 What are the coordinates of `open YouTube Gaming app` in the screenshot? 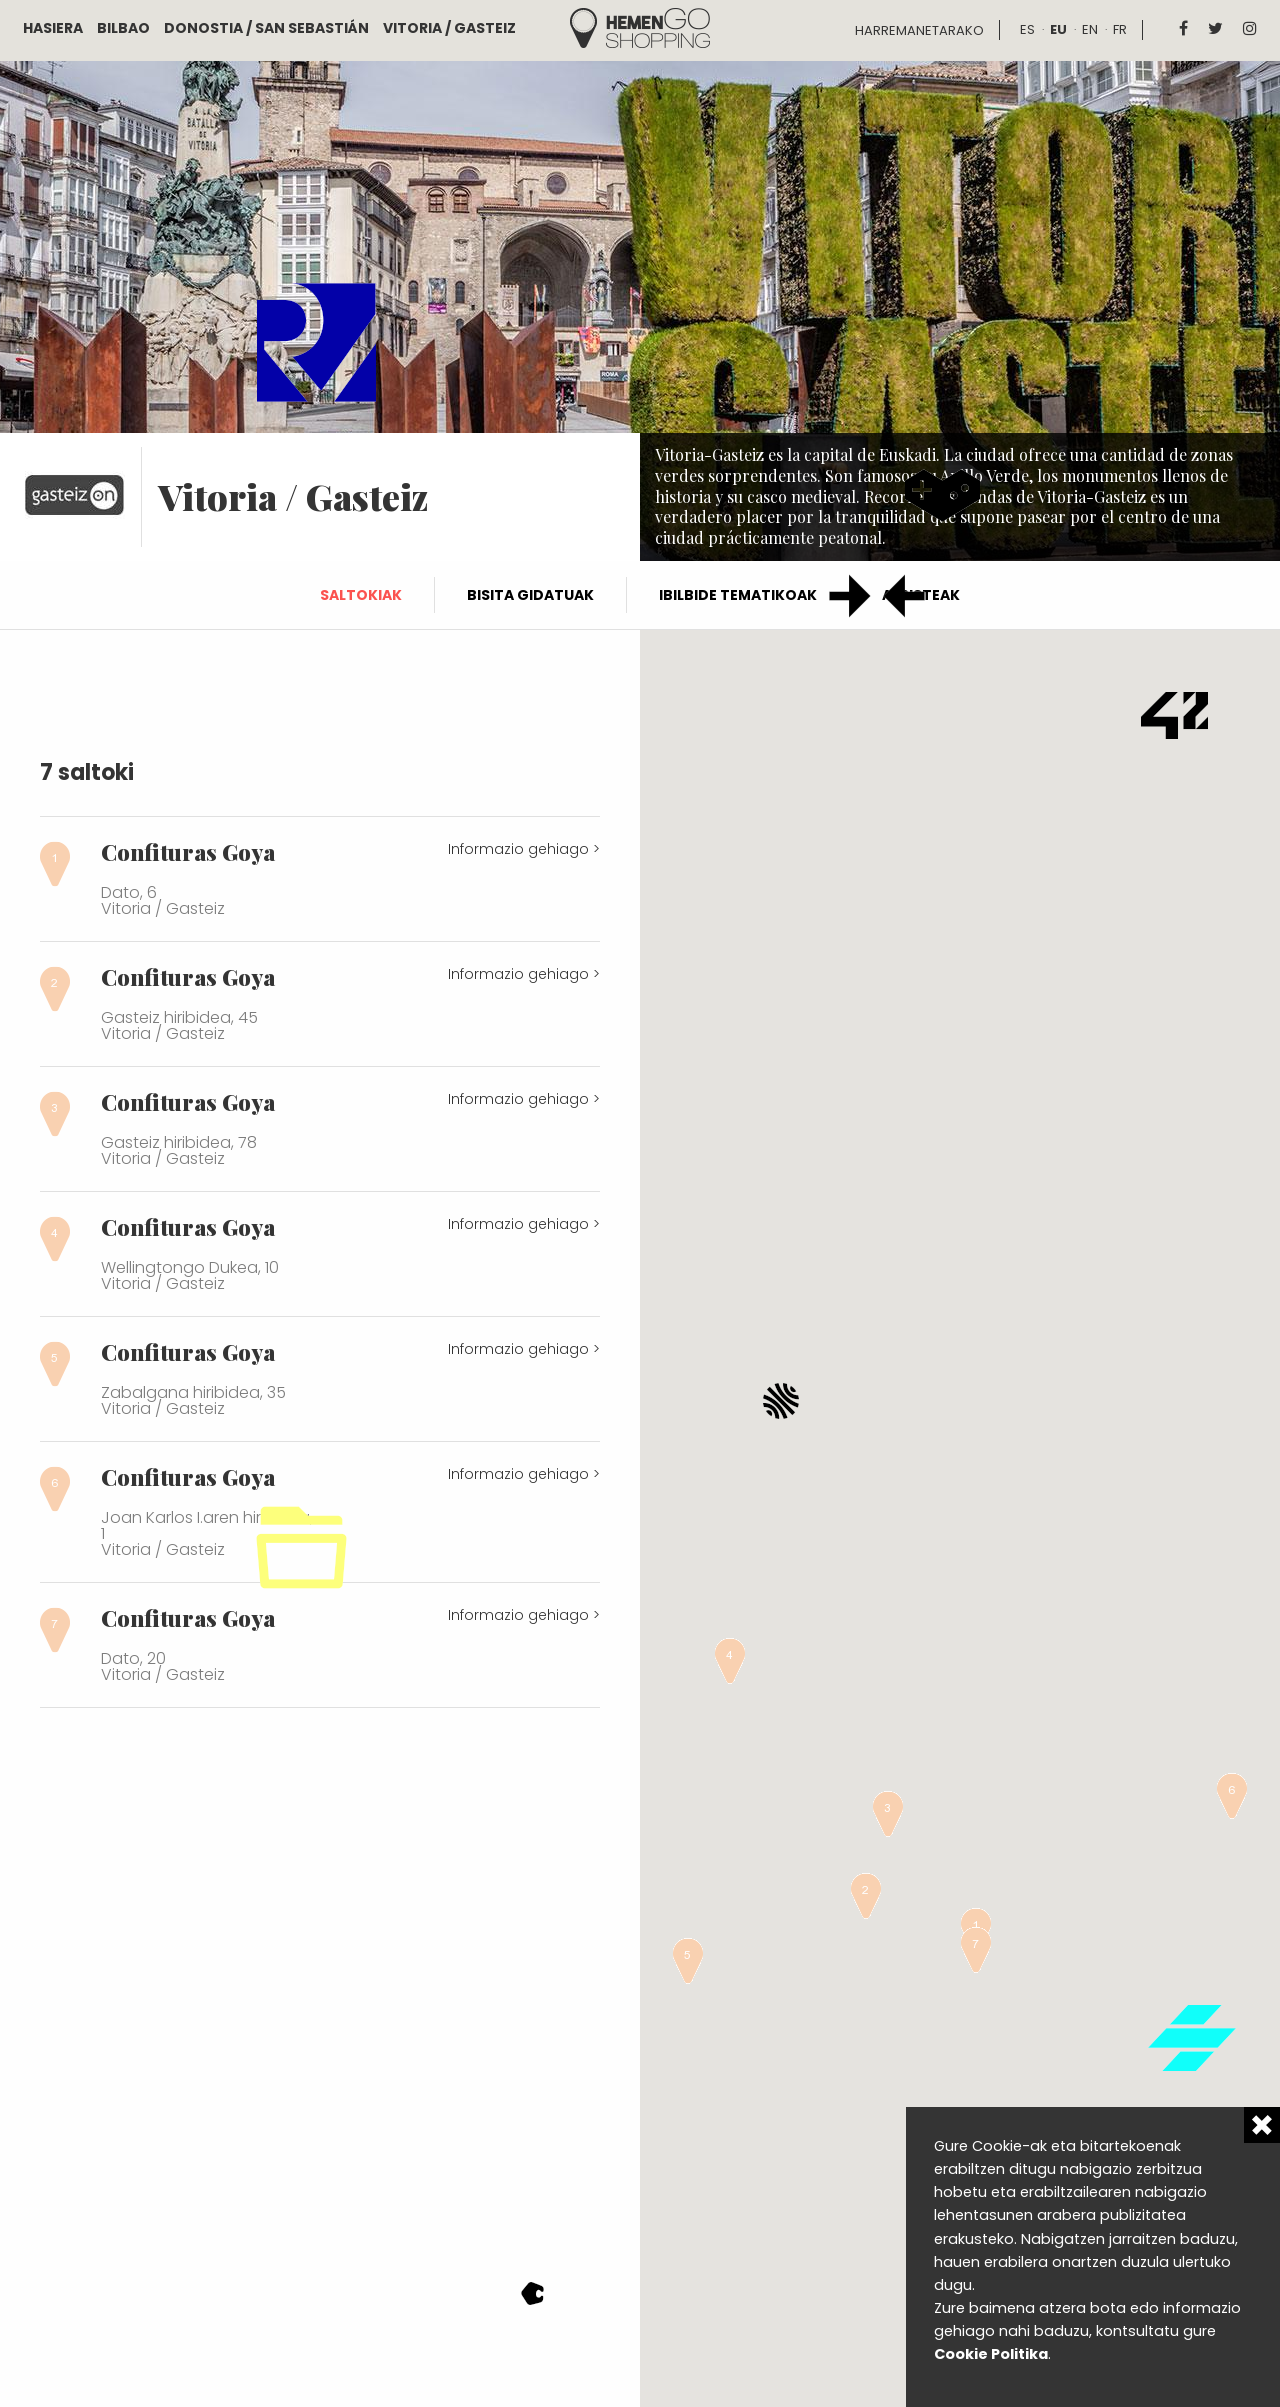 It's located at (942, 495).